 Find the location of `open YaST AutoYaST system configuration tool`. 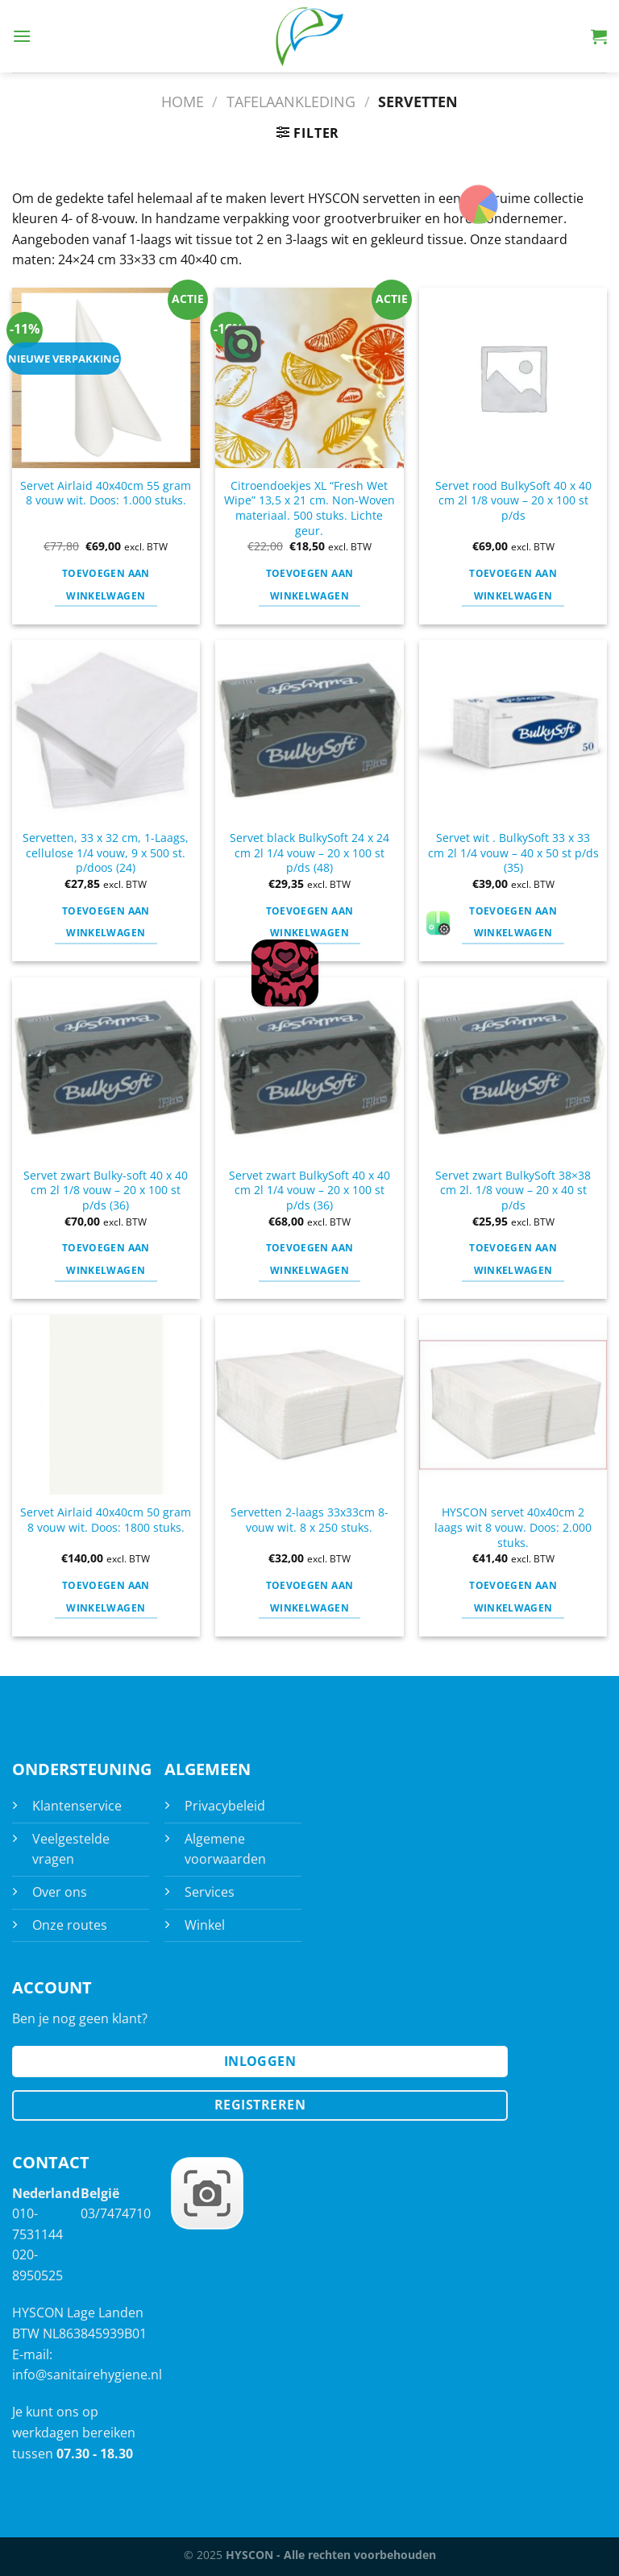

open YaST AutoYaST system configuration tool is located at coordinates (438, 923).